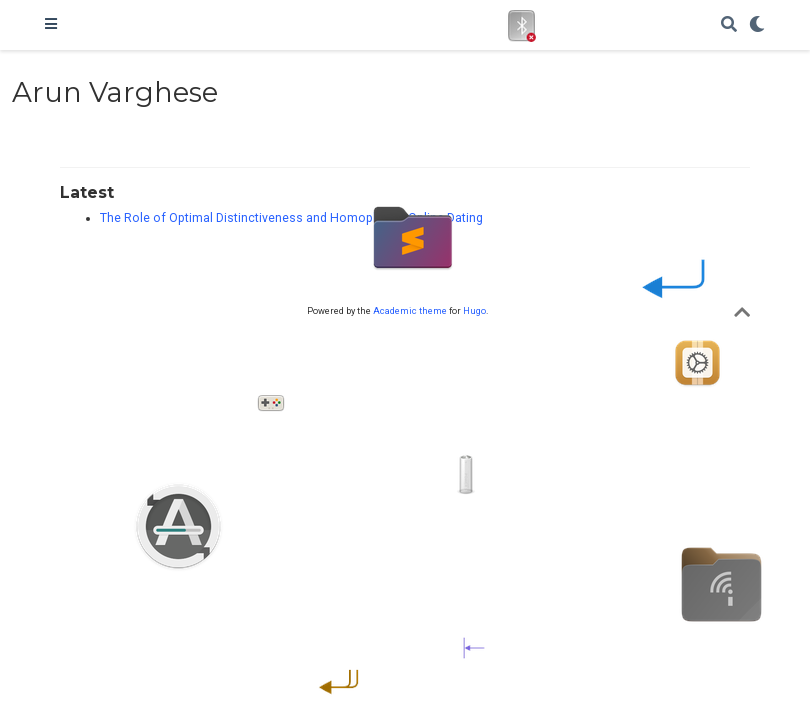  Describe the element at coordinates (474, 648) in the screenshot. I see `go to the first item in a list or sequence` at that location.